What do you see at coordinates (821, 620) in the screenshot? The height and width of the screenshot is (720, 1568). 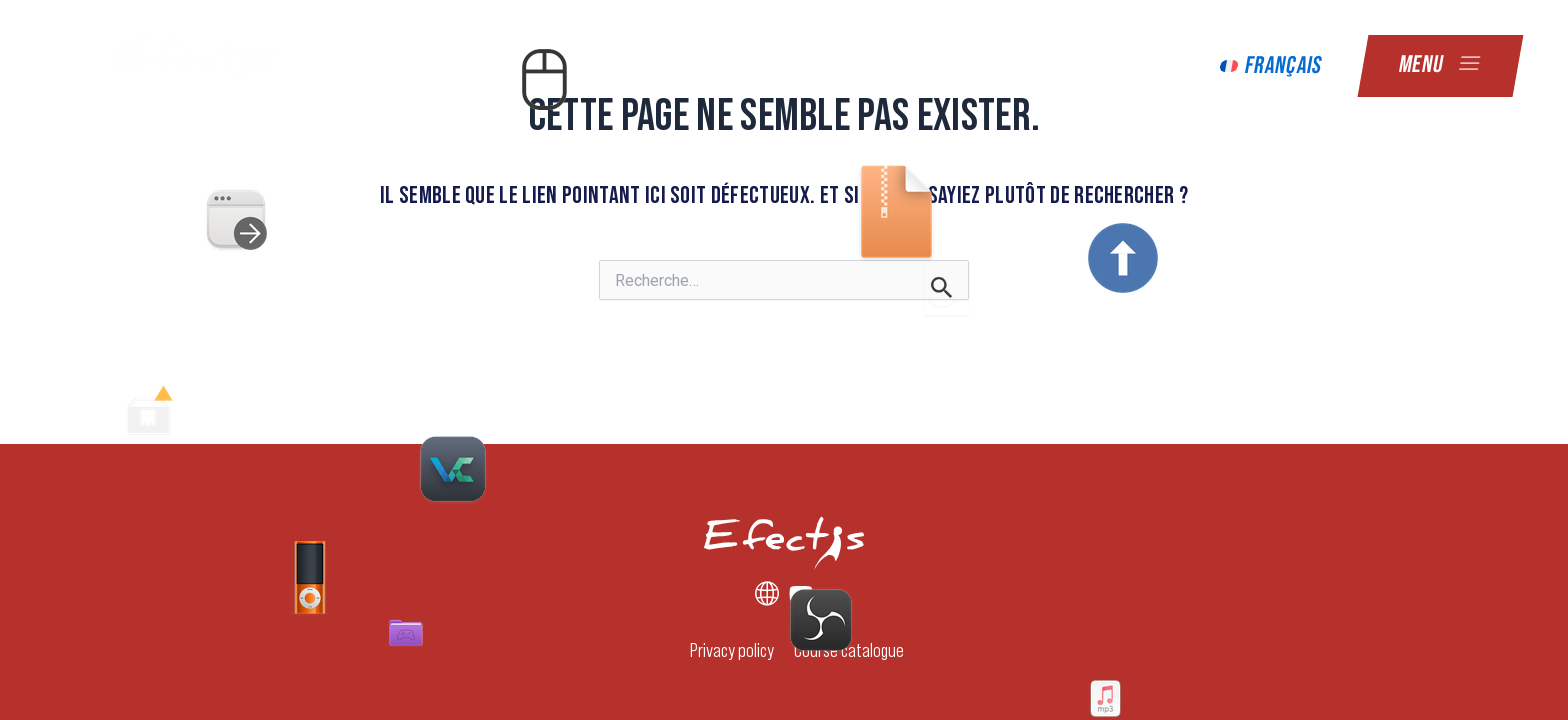 I see `open OBS Studio for screen recording and streaming` at bounding box center [821, 620].